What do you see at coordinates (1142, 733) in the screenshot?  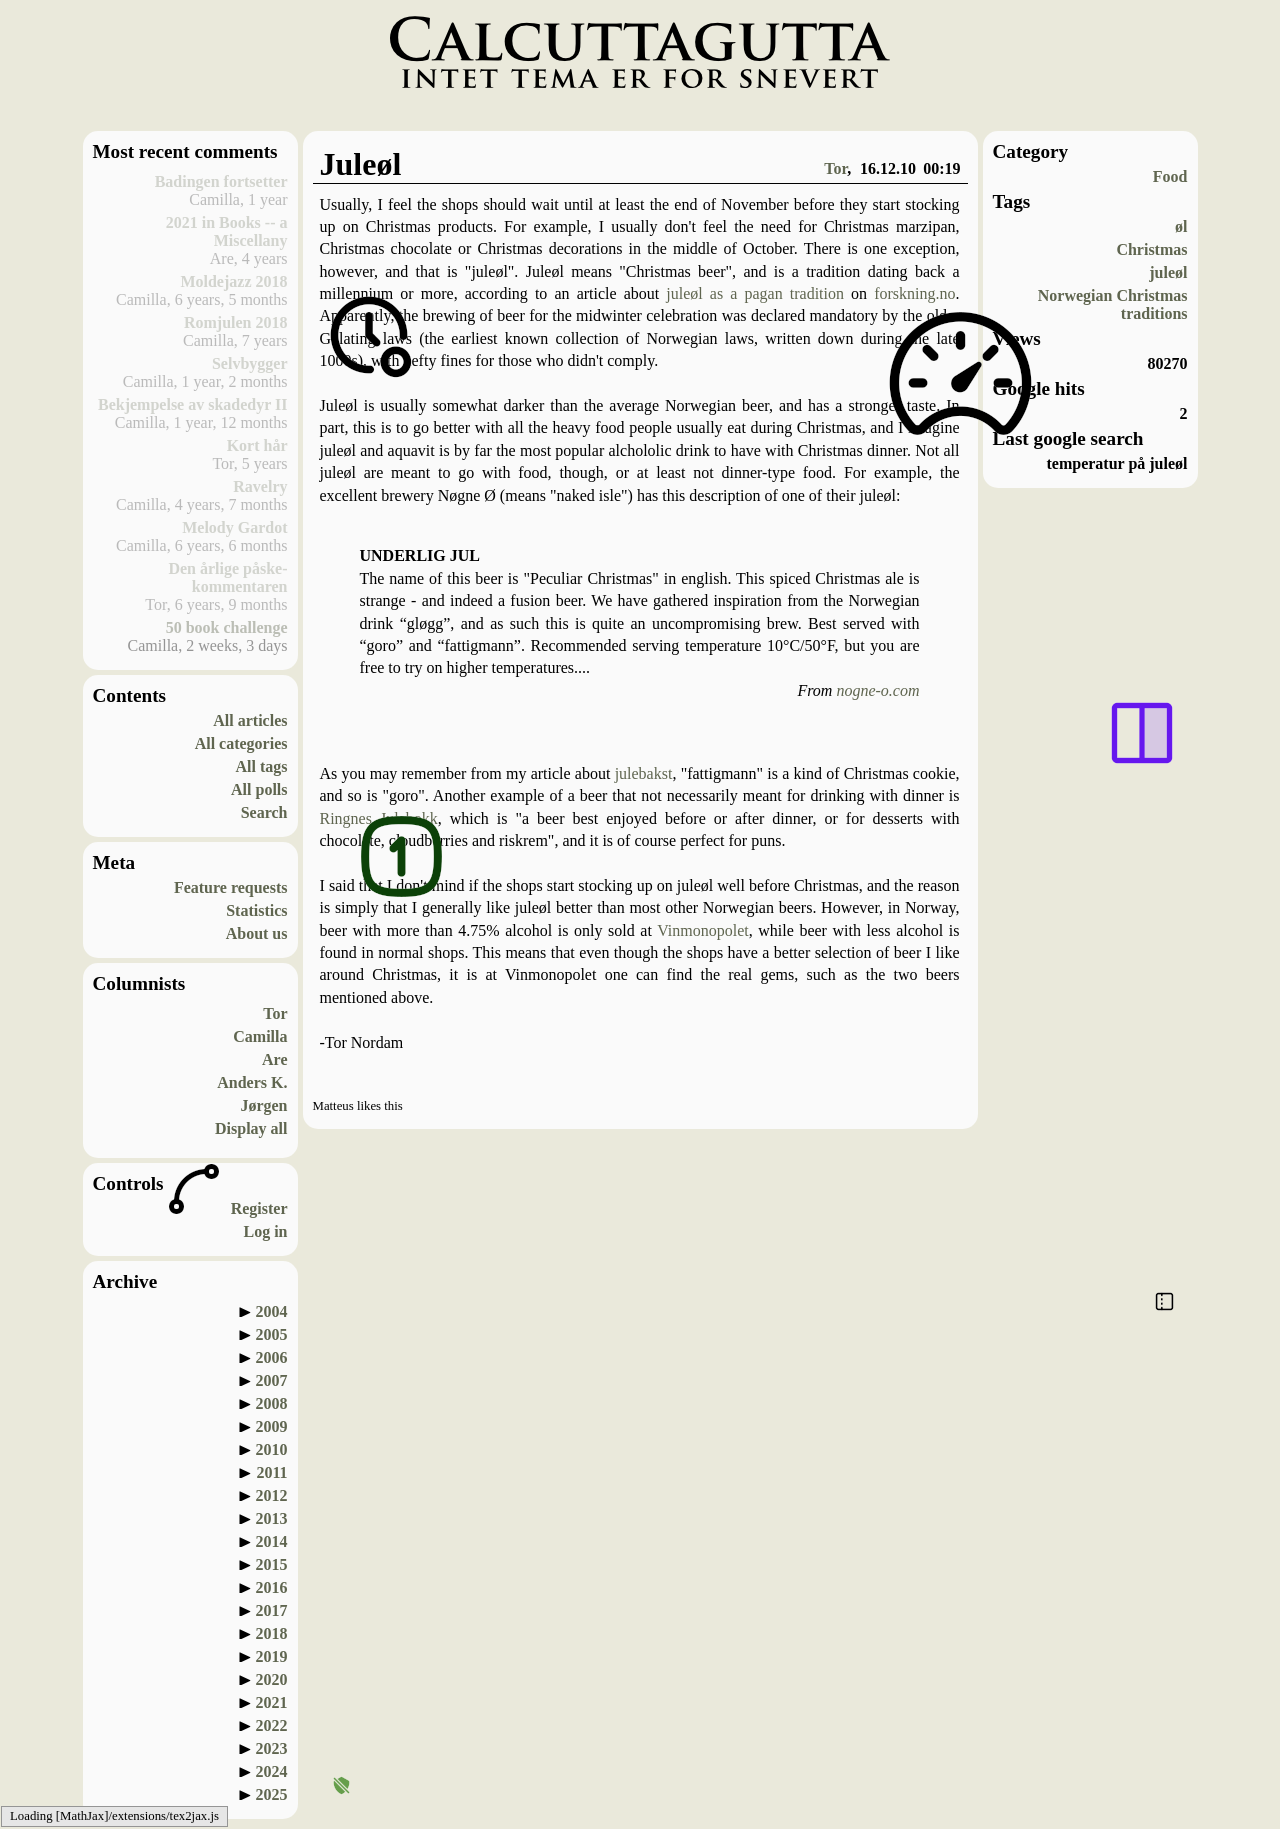 I see `toggle half-screen or split view mode` at bounding box center [1142, 733].